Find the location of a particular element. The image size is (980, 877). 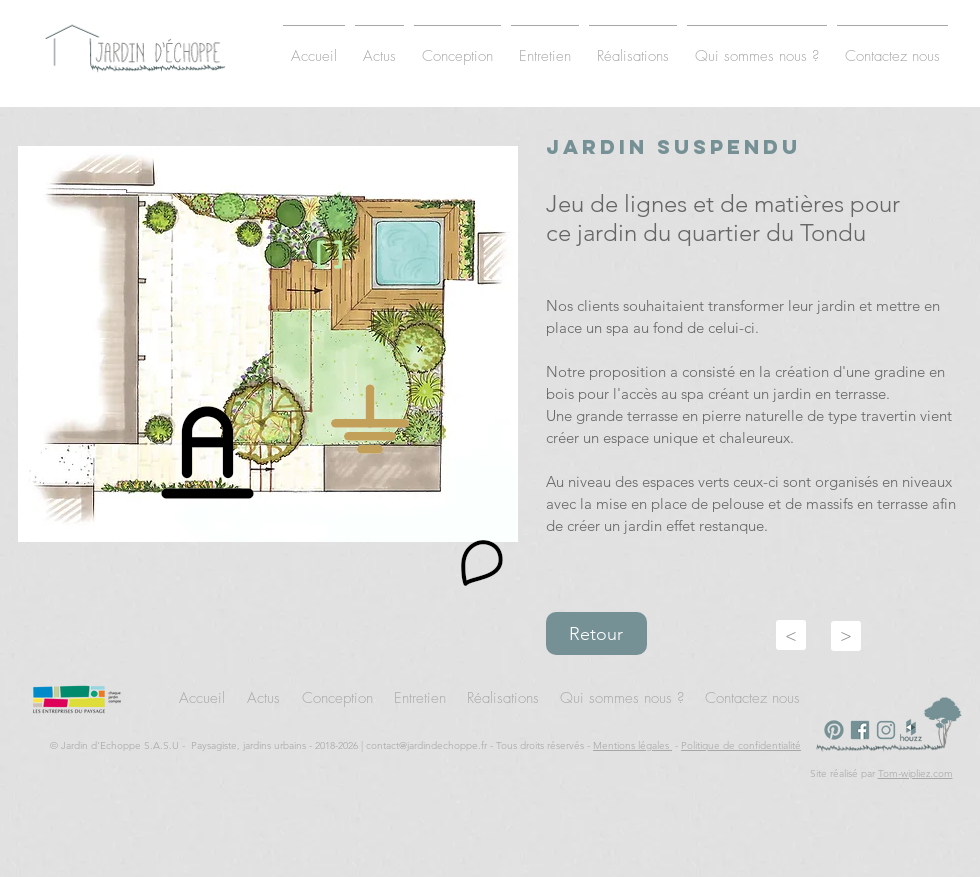

indicates electrical ground connection in circuit diagrams is located at coordinates (370, 419).